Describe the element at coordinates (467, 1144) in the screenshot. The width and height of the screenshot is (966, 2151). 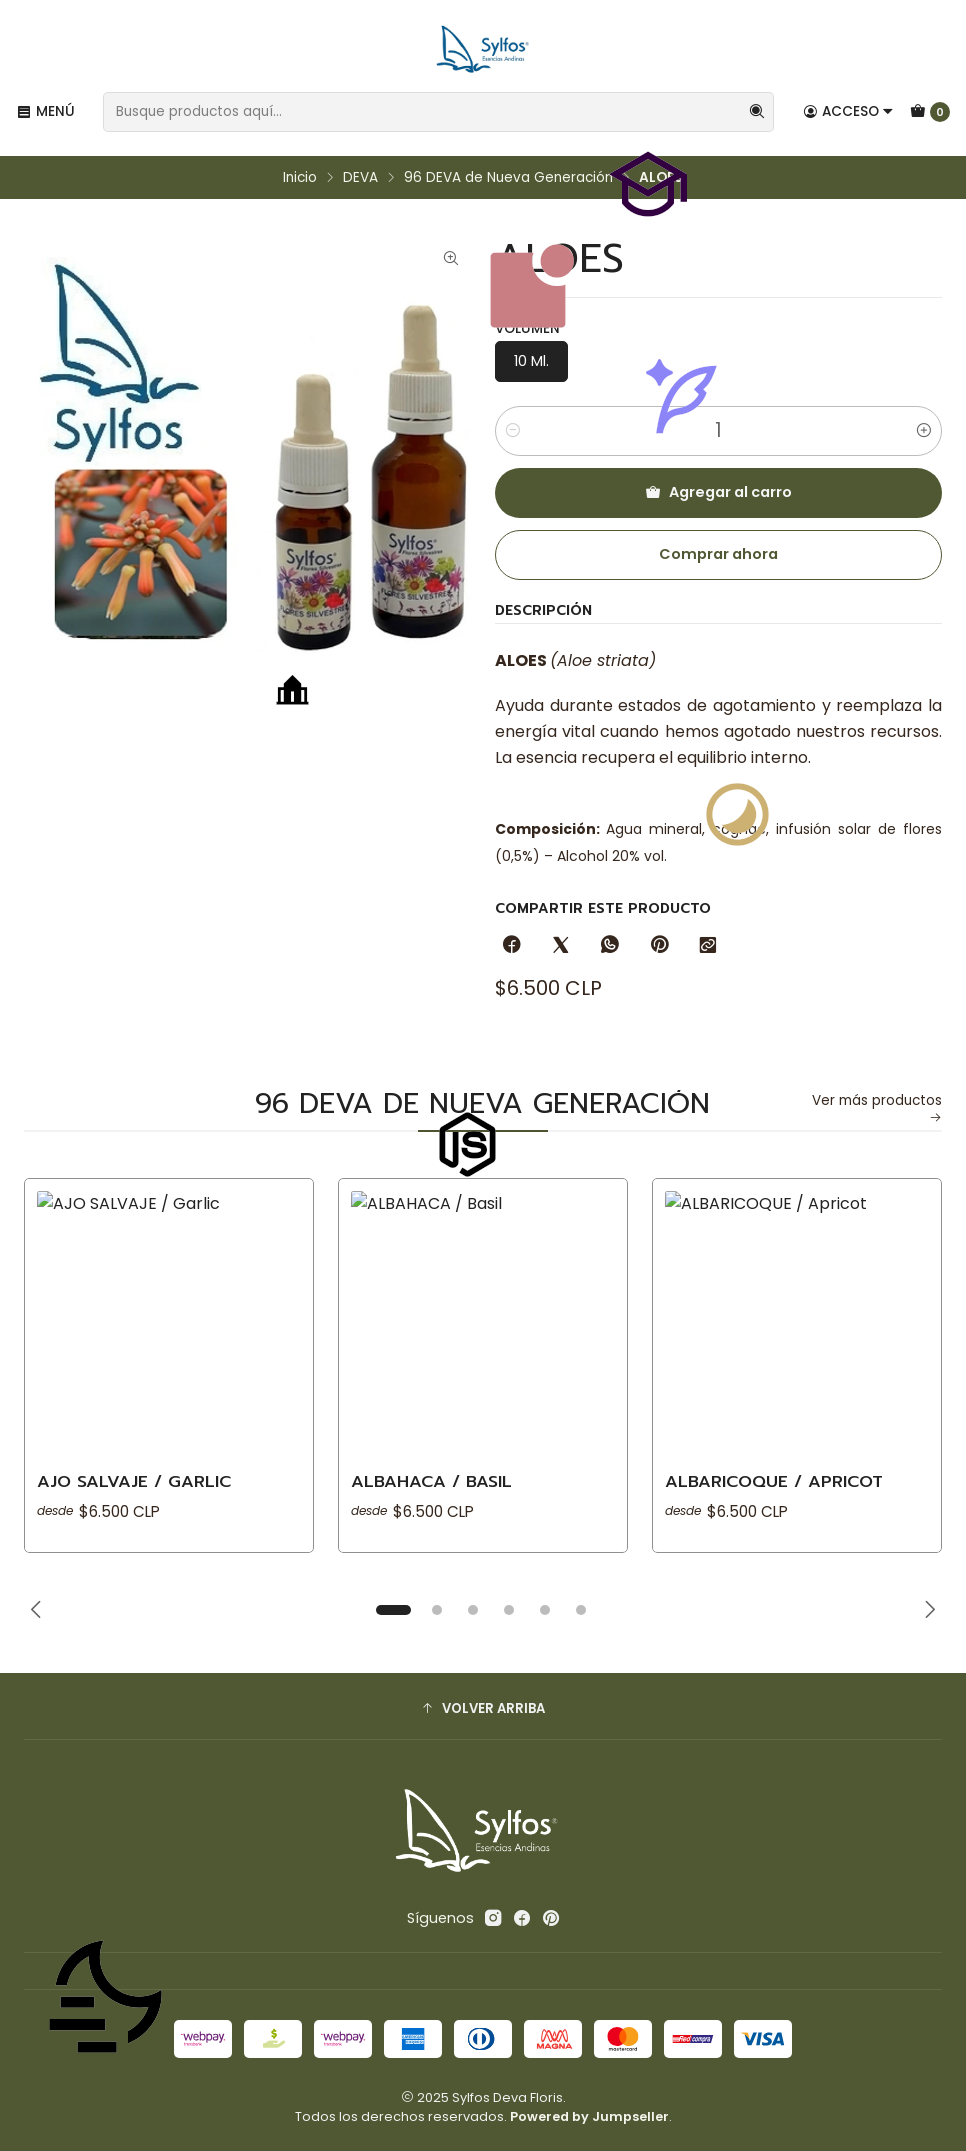
I see `Node.js runtime environment logo` at that location.